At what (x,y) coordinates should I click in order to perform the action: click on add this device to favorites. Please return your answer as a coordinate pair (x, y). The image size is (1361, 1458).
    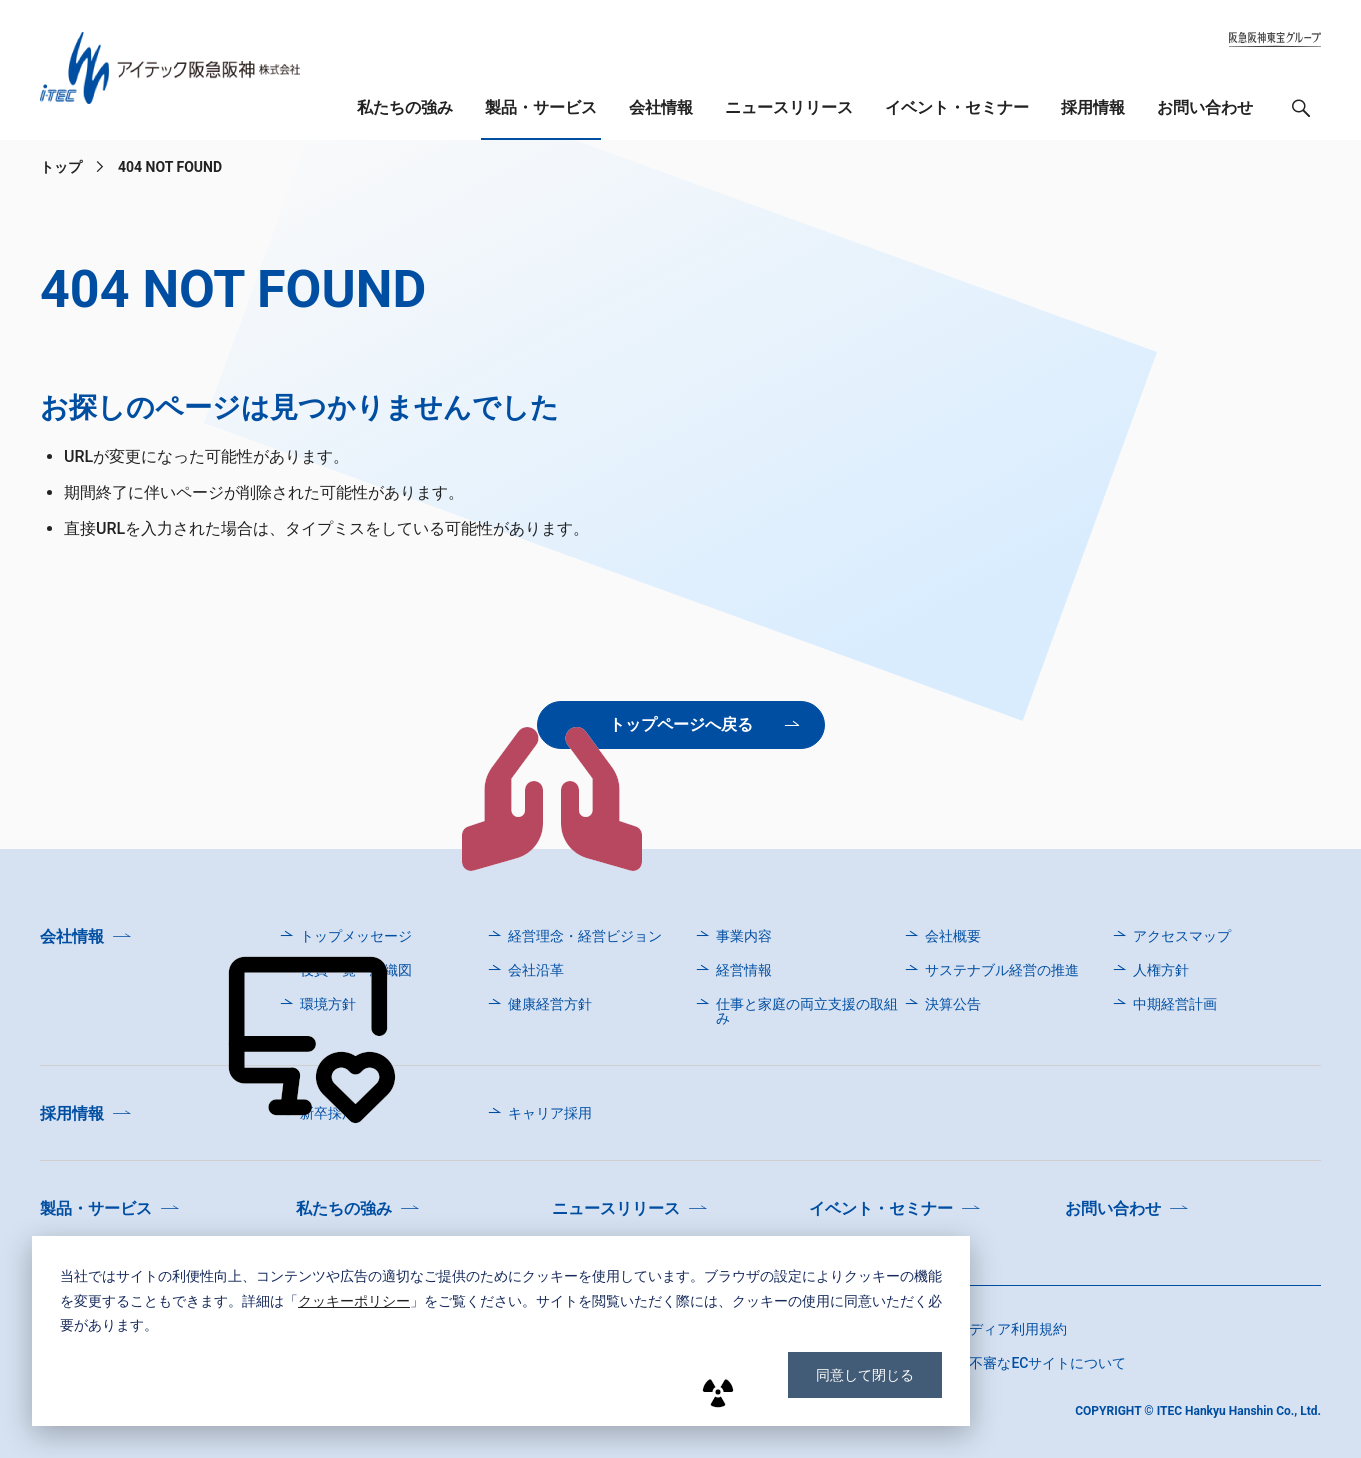
    Looking at the image, I should click on (308, 1036).